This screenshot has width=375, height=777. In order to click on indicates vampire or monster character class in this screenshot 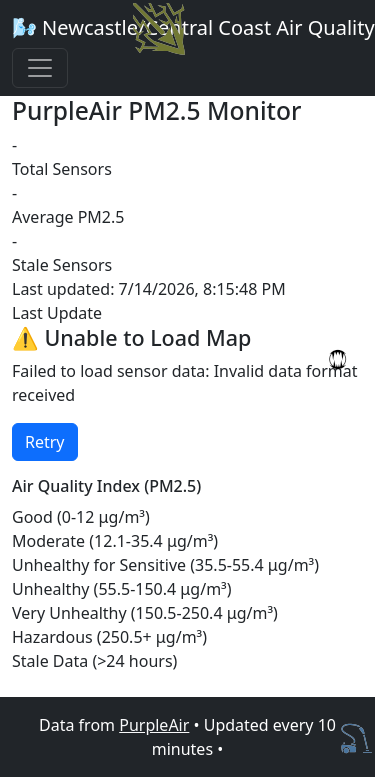, I will do `click(337, 359)`.